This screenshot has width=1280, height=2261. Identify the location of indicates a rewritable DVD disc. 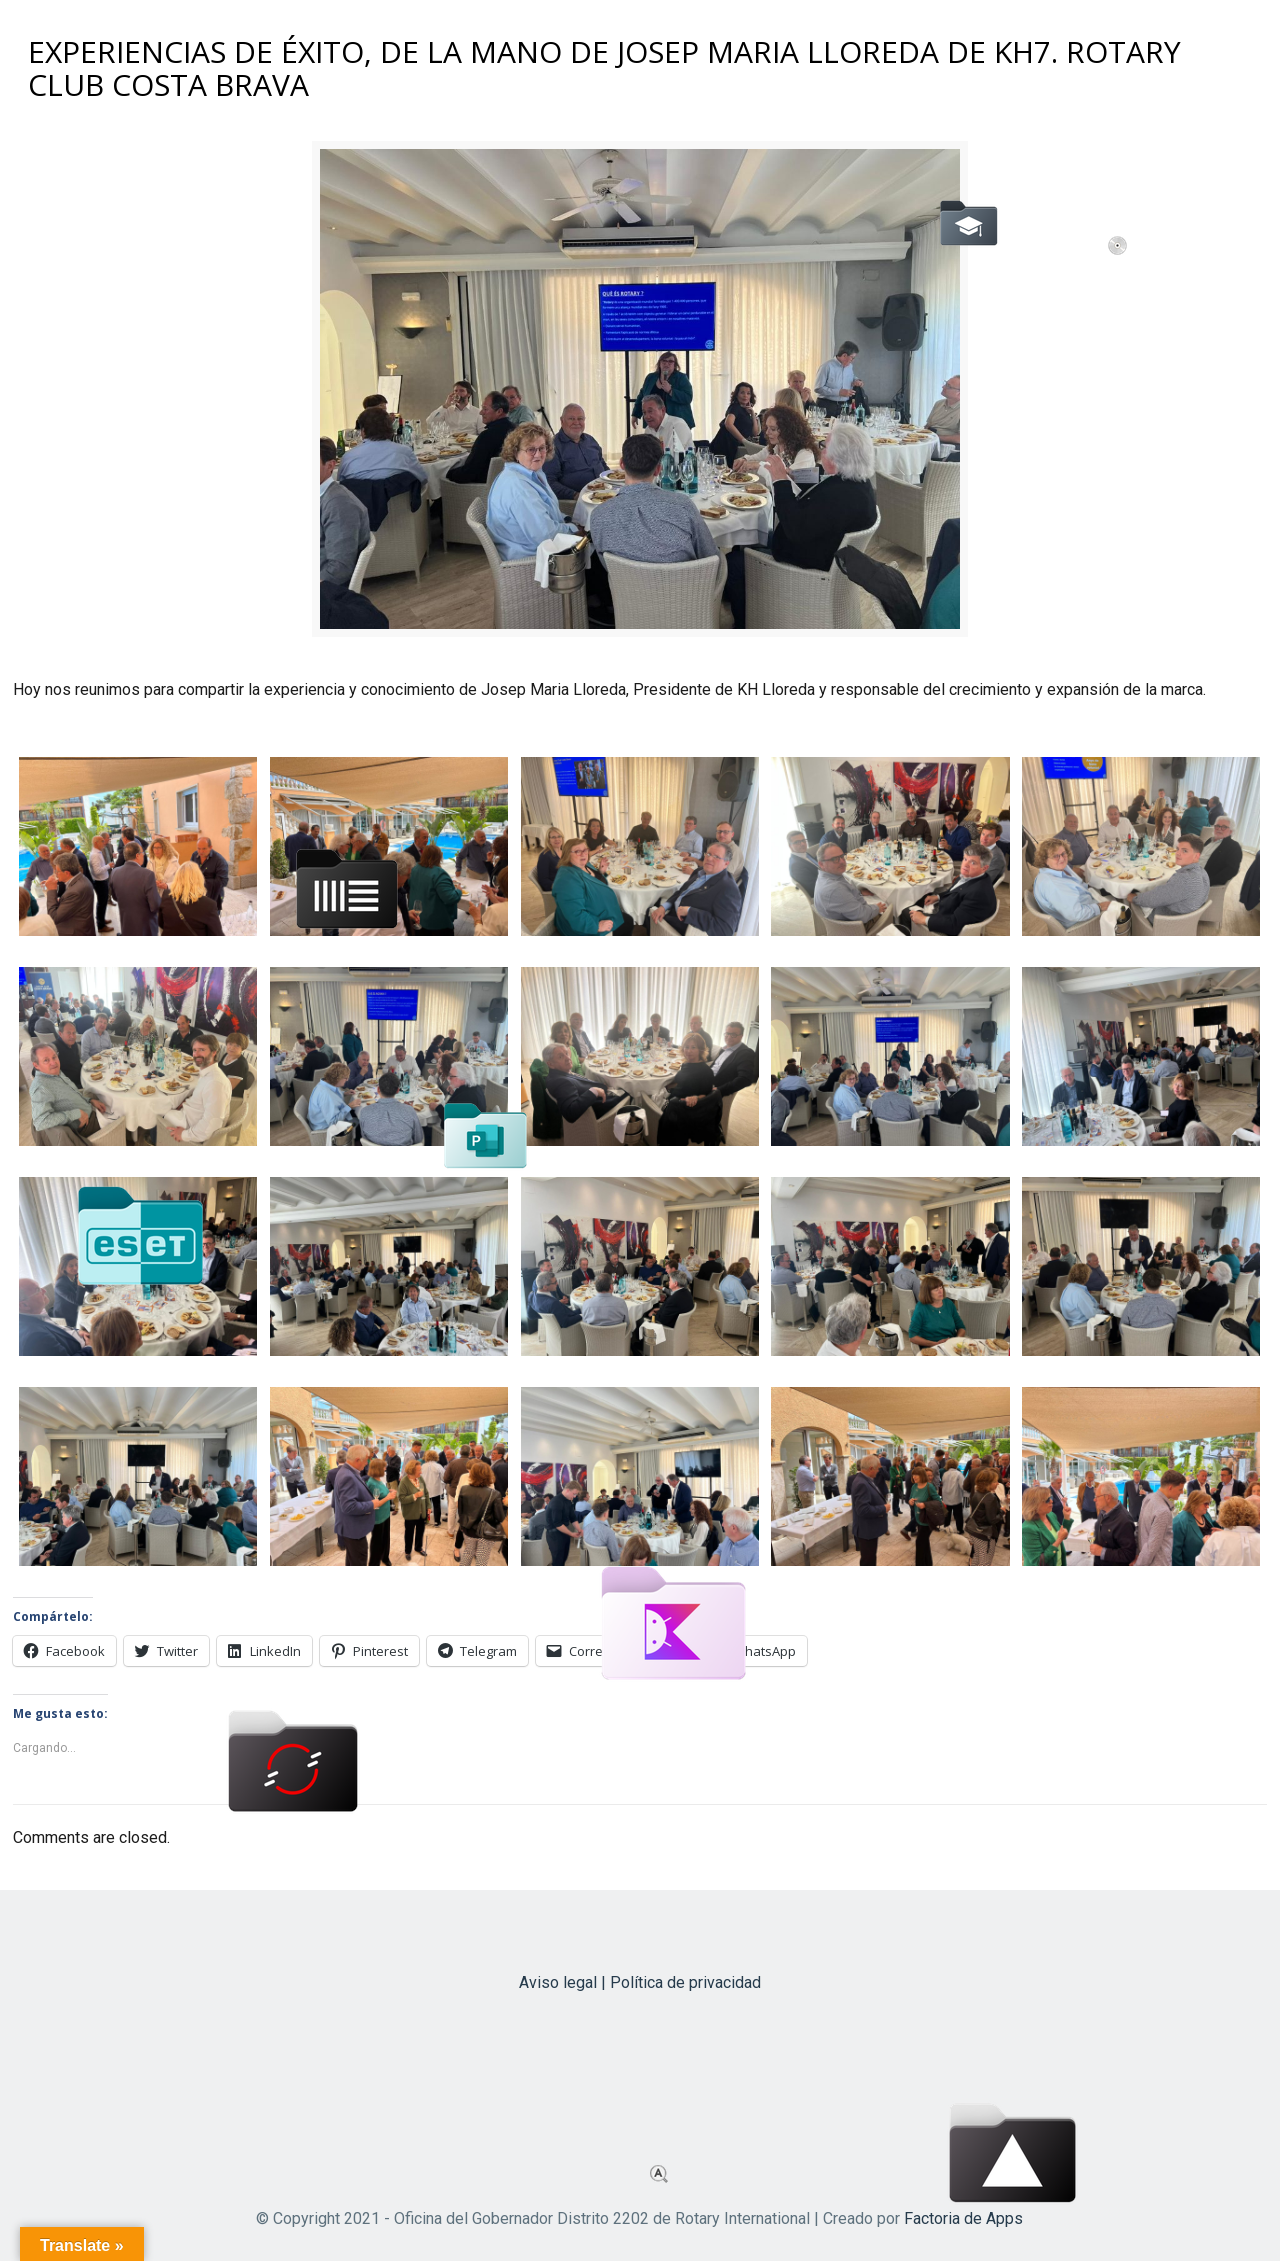
(1117, 245).